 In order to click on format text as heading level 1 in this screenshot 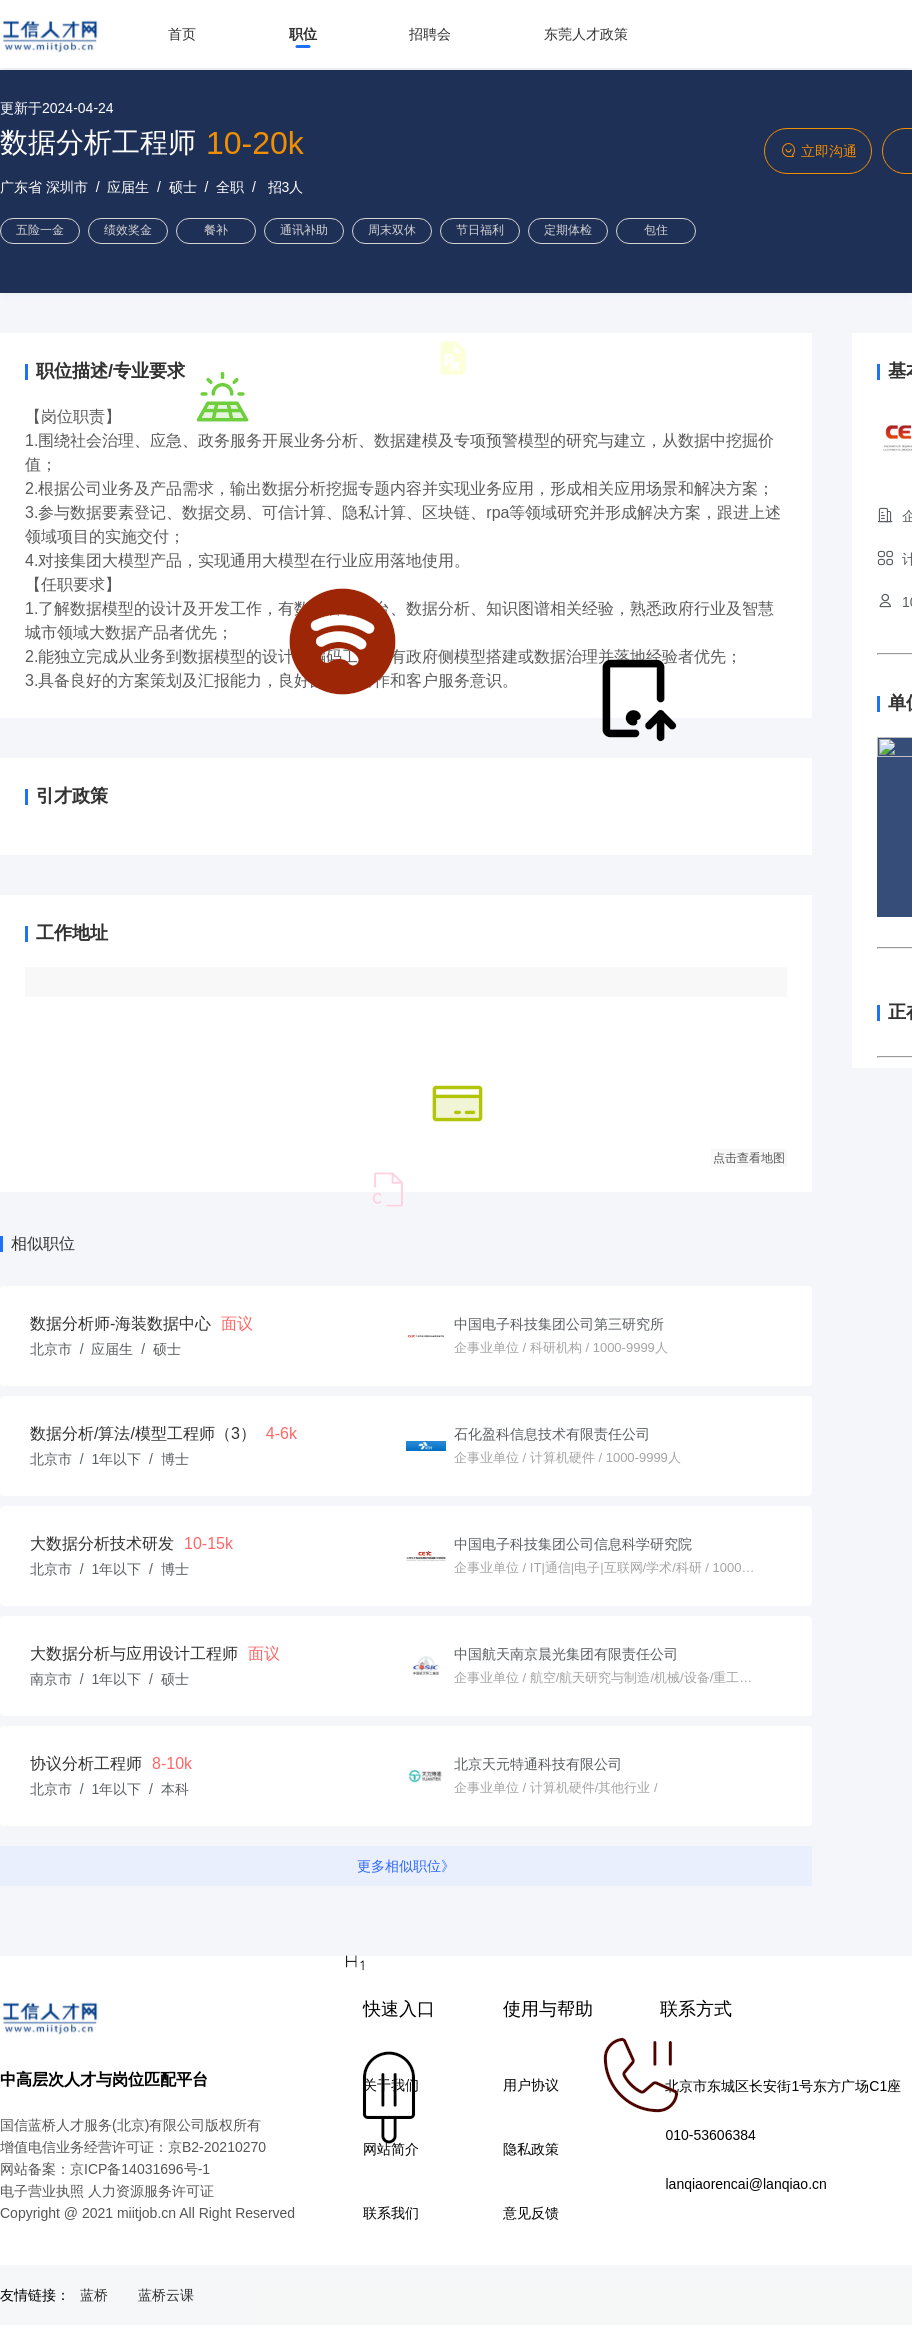, I will do `click(354, 1962)`.